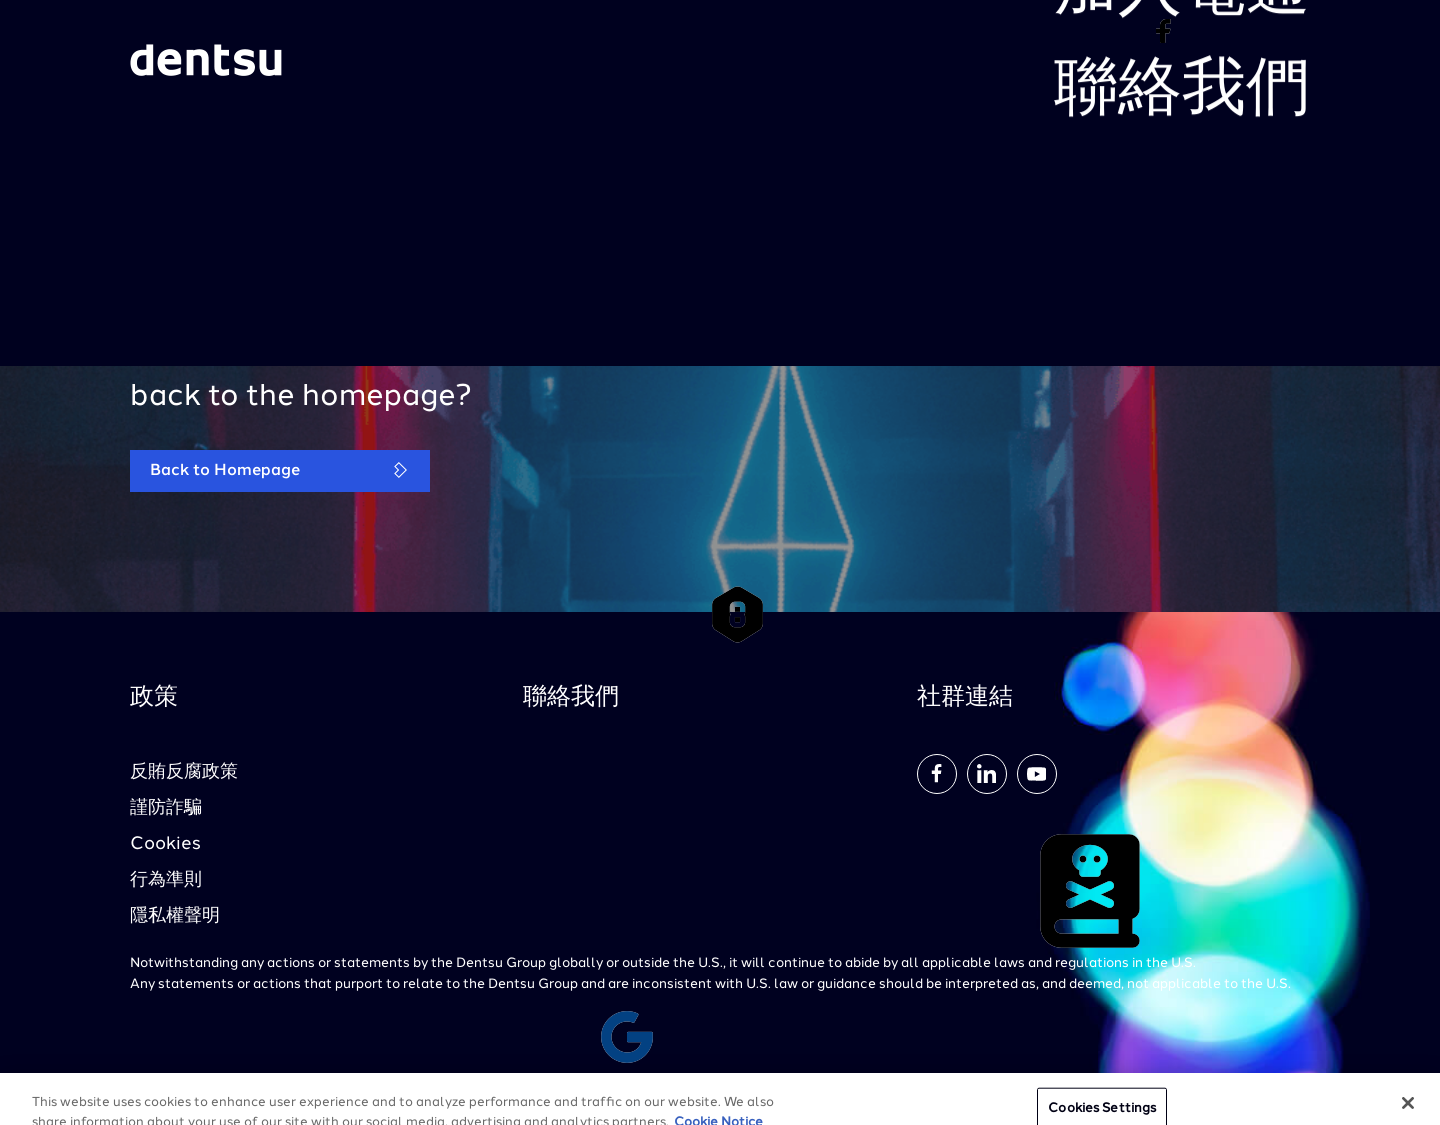 The height and width of the screenshot is (1125, 1440). Describe the element at coordinates (627, 1037) in the screenshot. I see `sign in with Google` at that location.